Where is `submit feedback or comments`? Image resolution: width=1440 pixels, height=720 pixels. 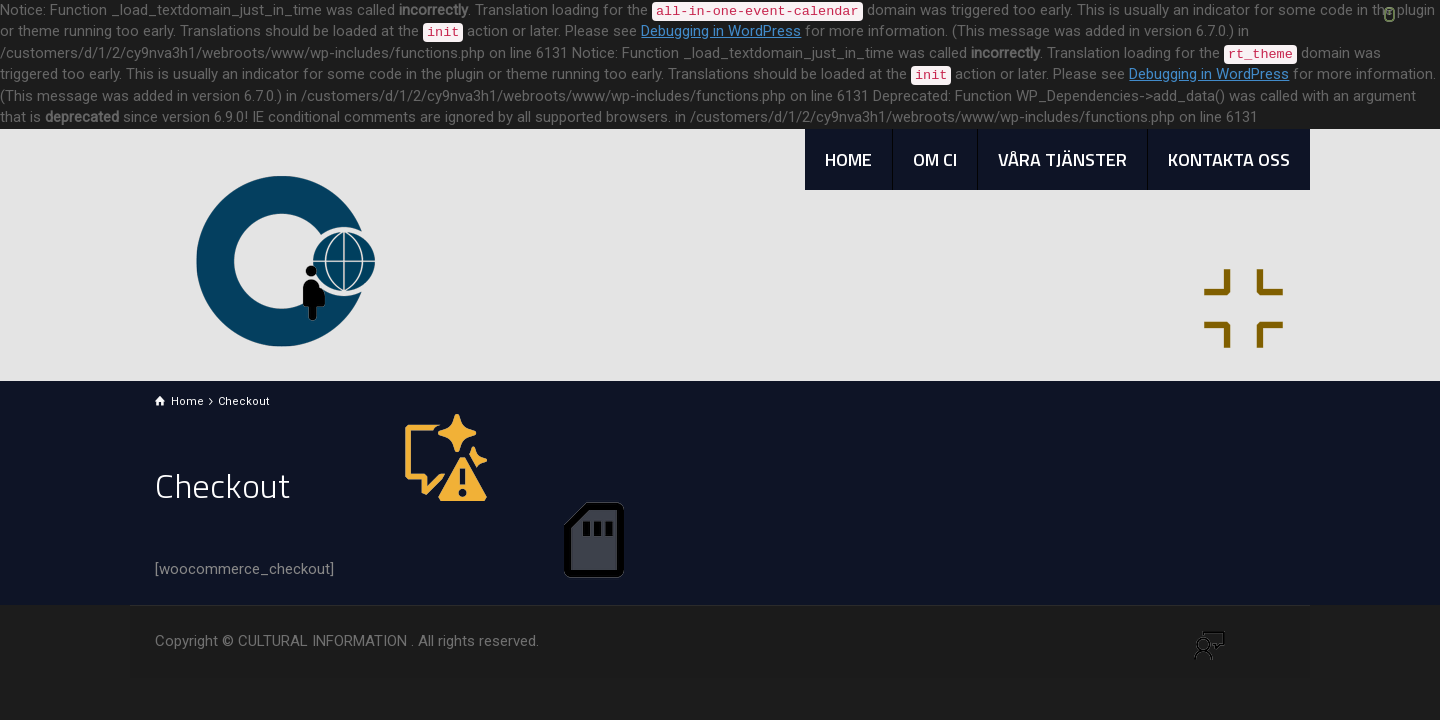 submit feedback or comments is located at coordinates (1210, 645).